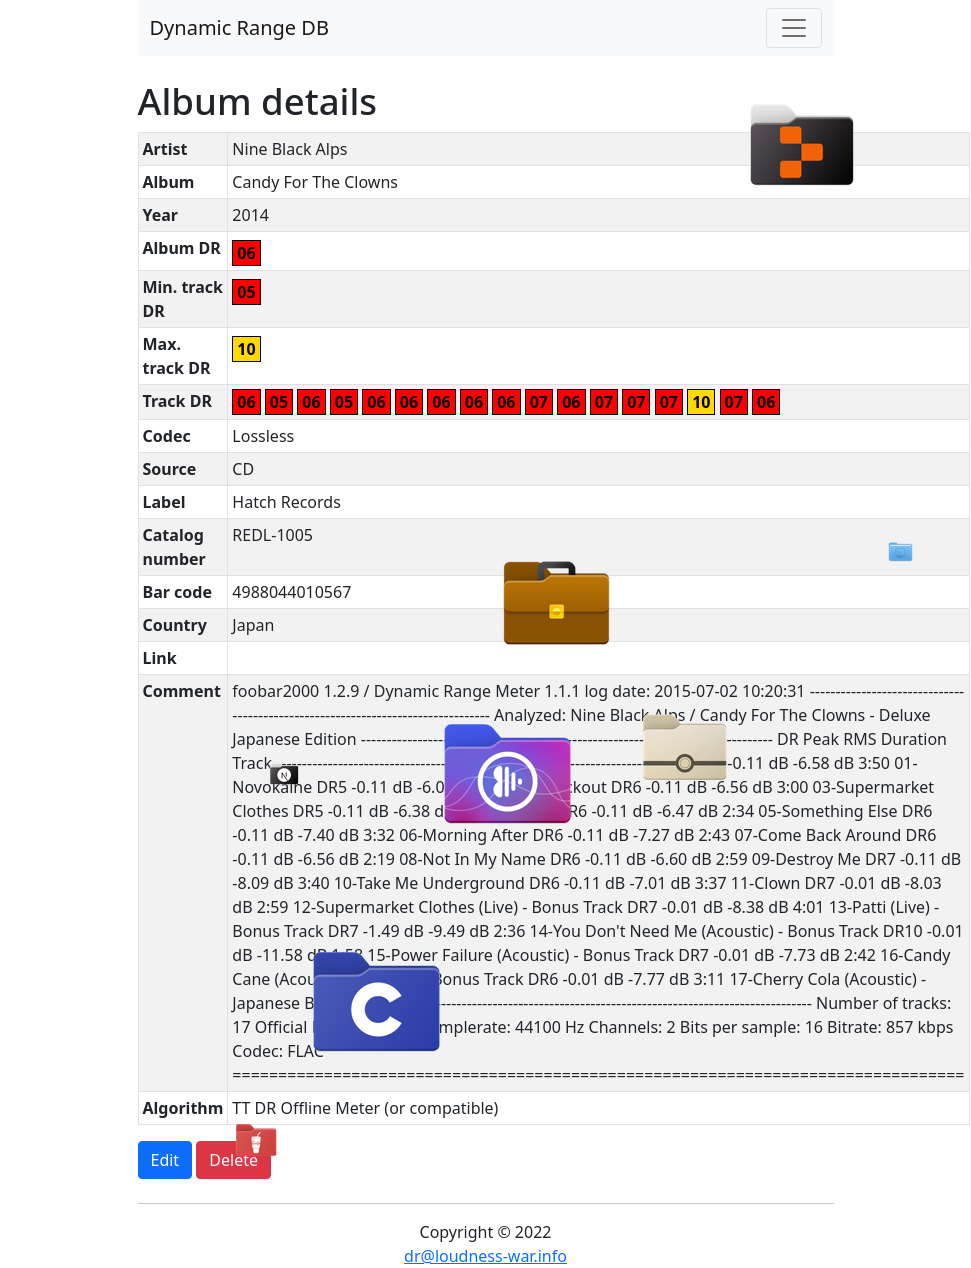 Image resolution: width=971 pixels, height=1268 pixels. What do you see at coordinates (900, 551) in the screenshot?
I see `open PC or windows computer folder` at bounding box center [900, 551].